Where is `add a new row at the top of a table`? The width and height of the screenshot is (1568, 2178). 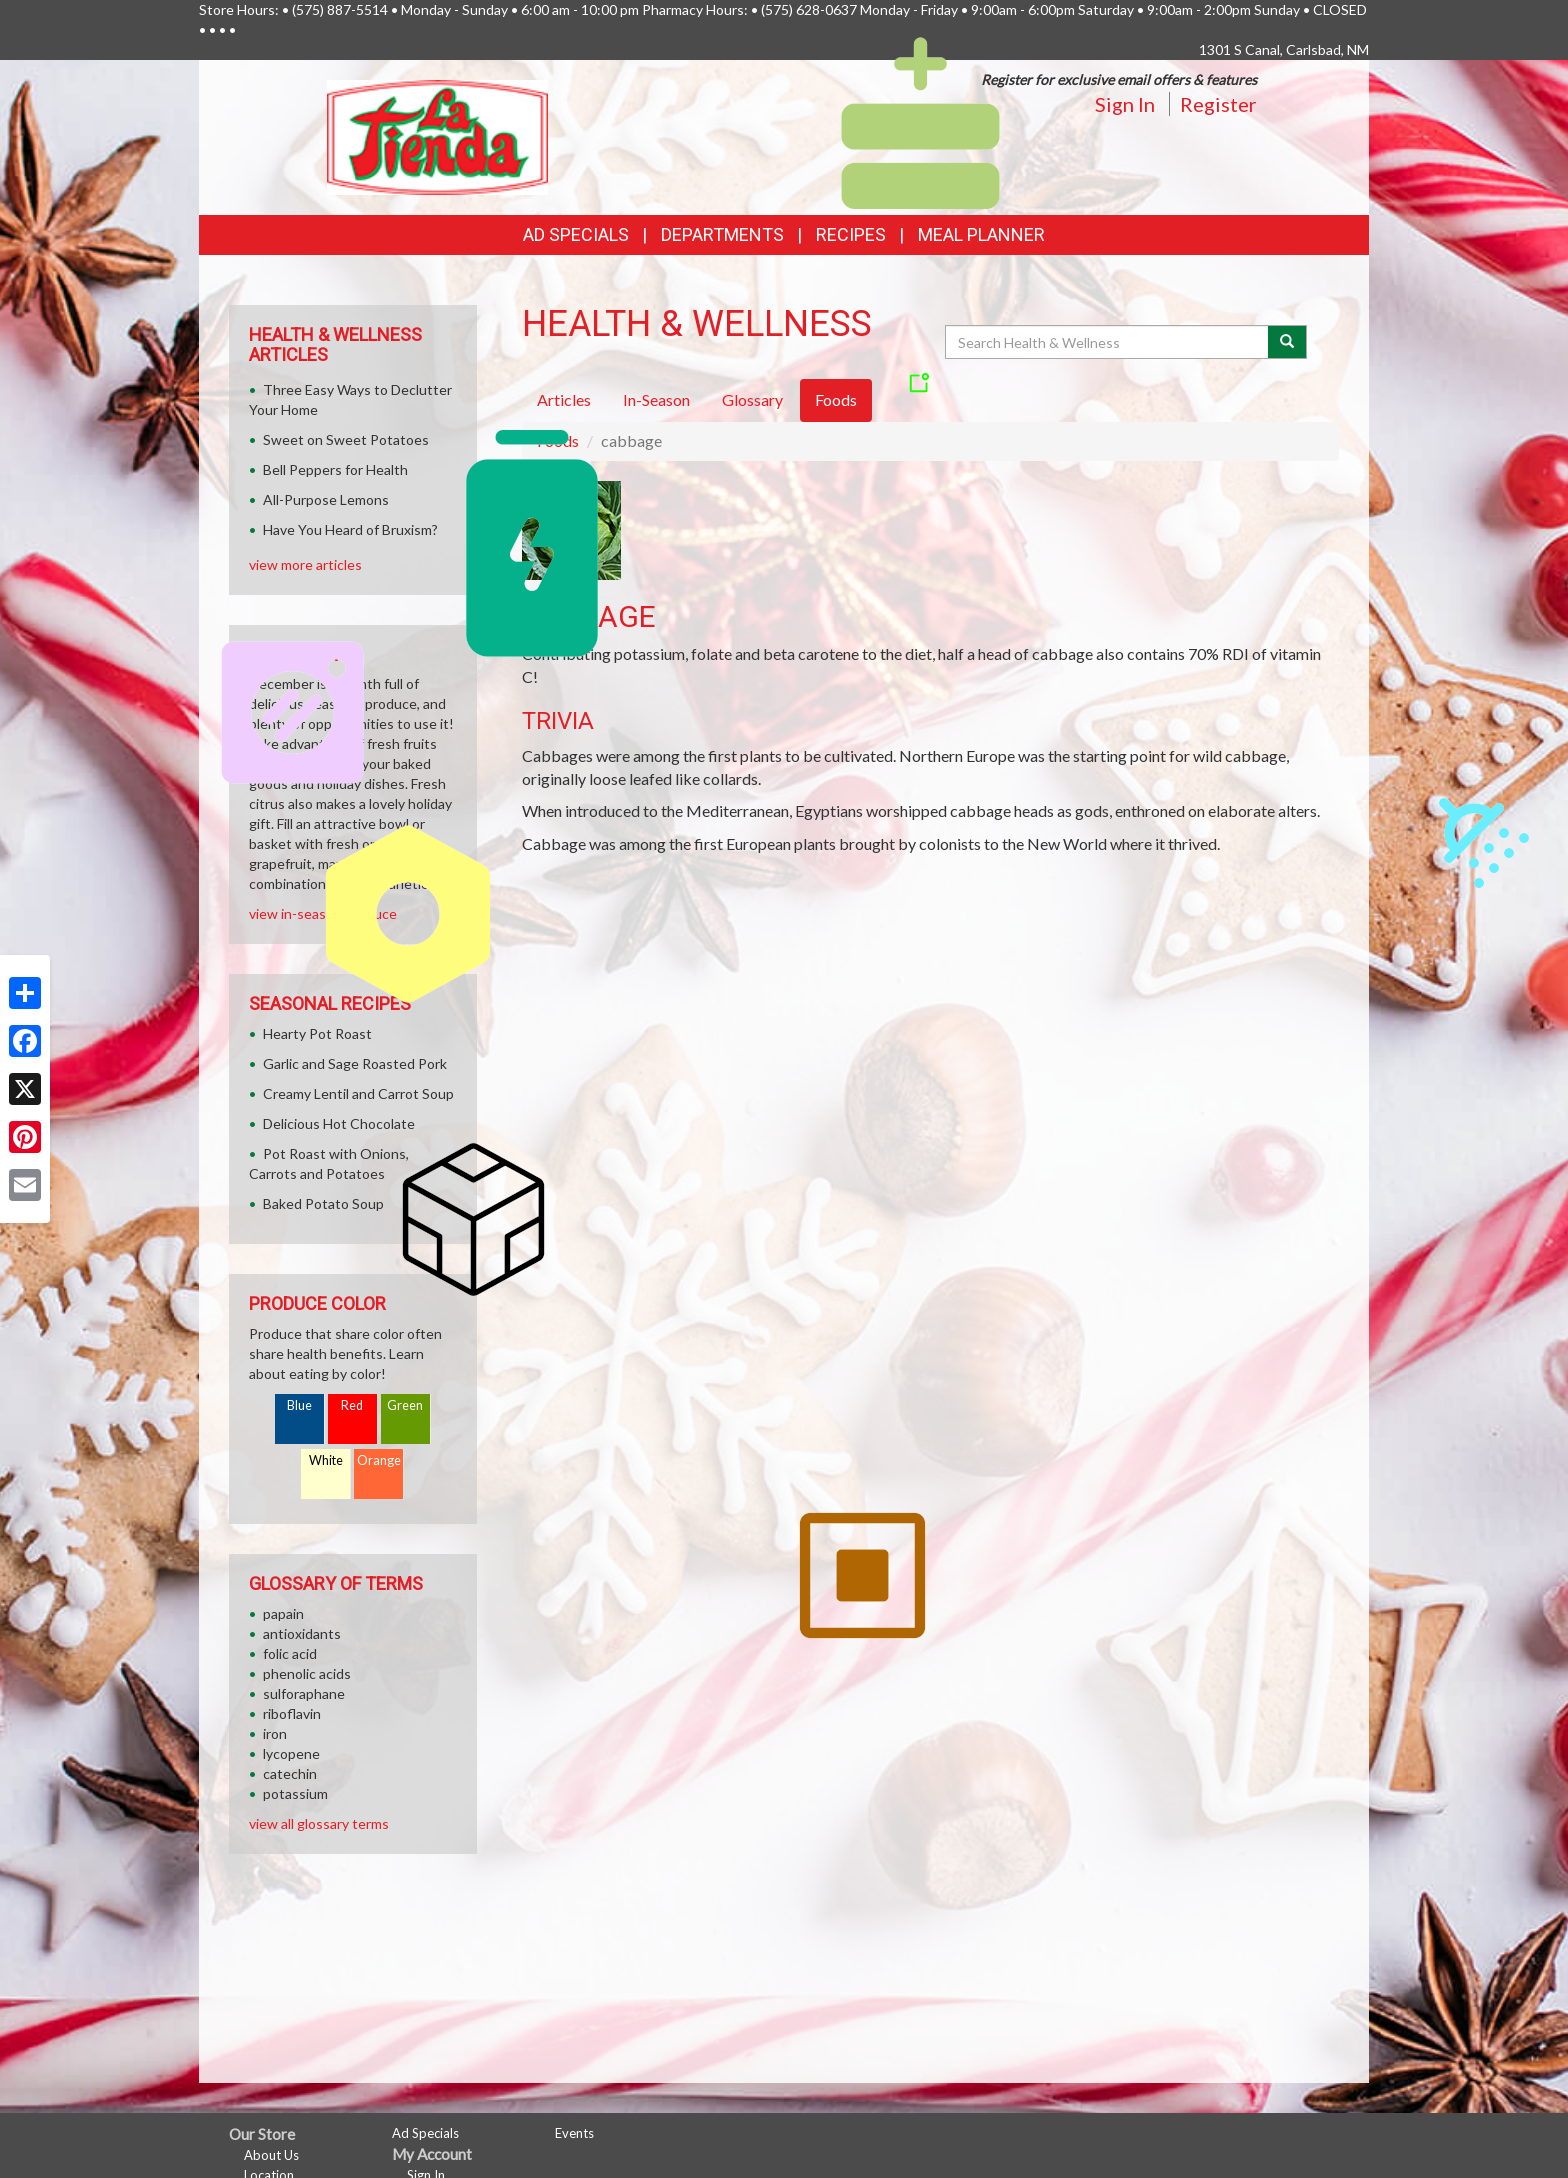
add a new row at the top of a table is located at coordinates (920, 136).